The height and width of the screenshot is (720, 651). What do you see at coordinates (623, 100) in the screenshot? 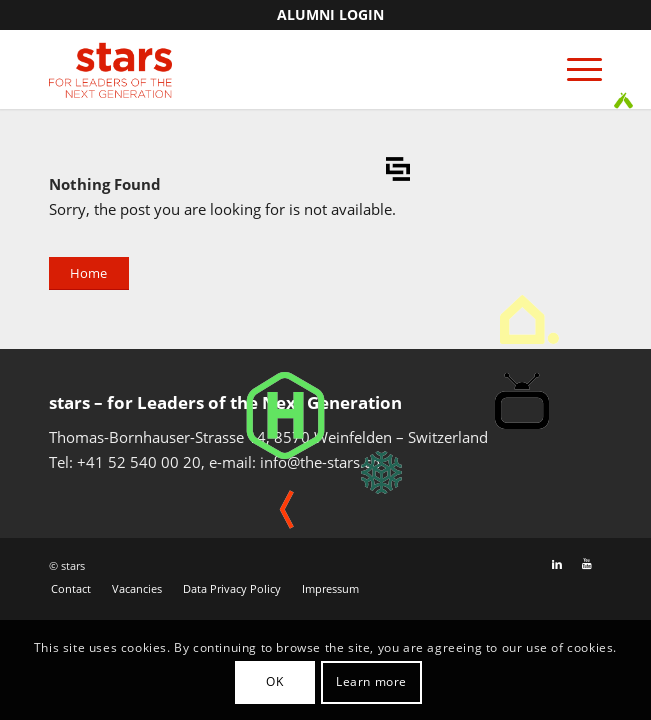
I see `open the Untappd app` at bounding box center [623, 100].